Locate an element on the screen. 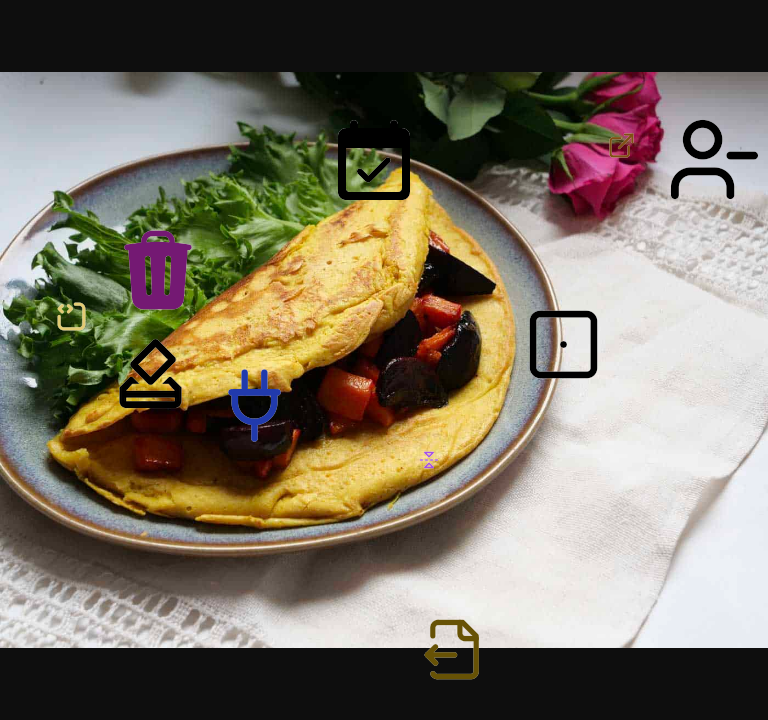 This screenshot has height=720, width=768. delete selected item is located at coordinates (158, 270).